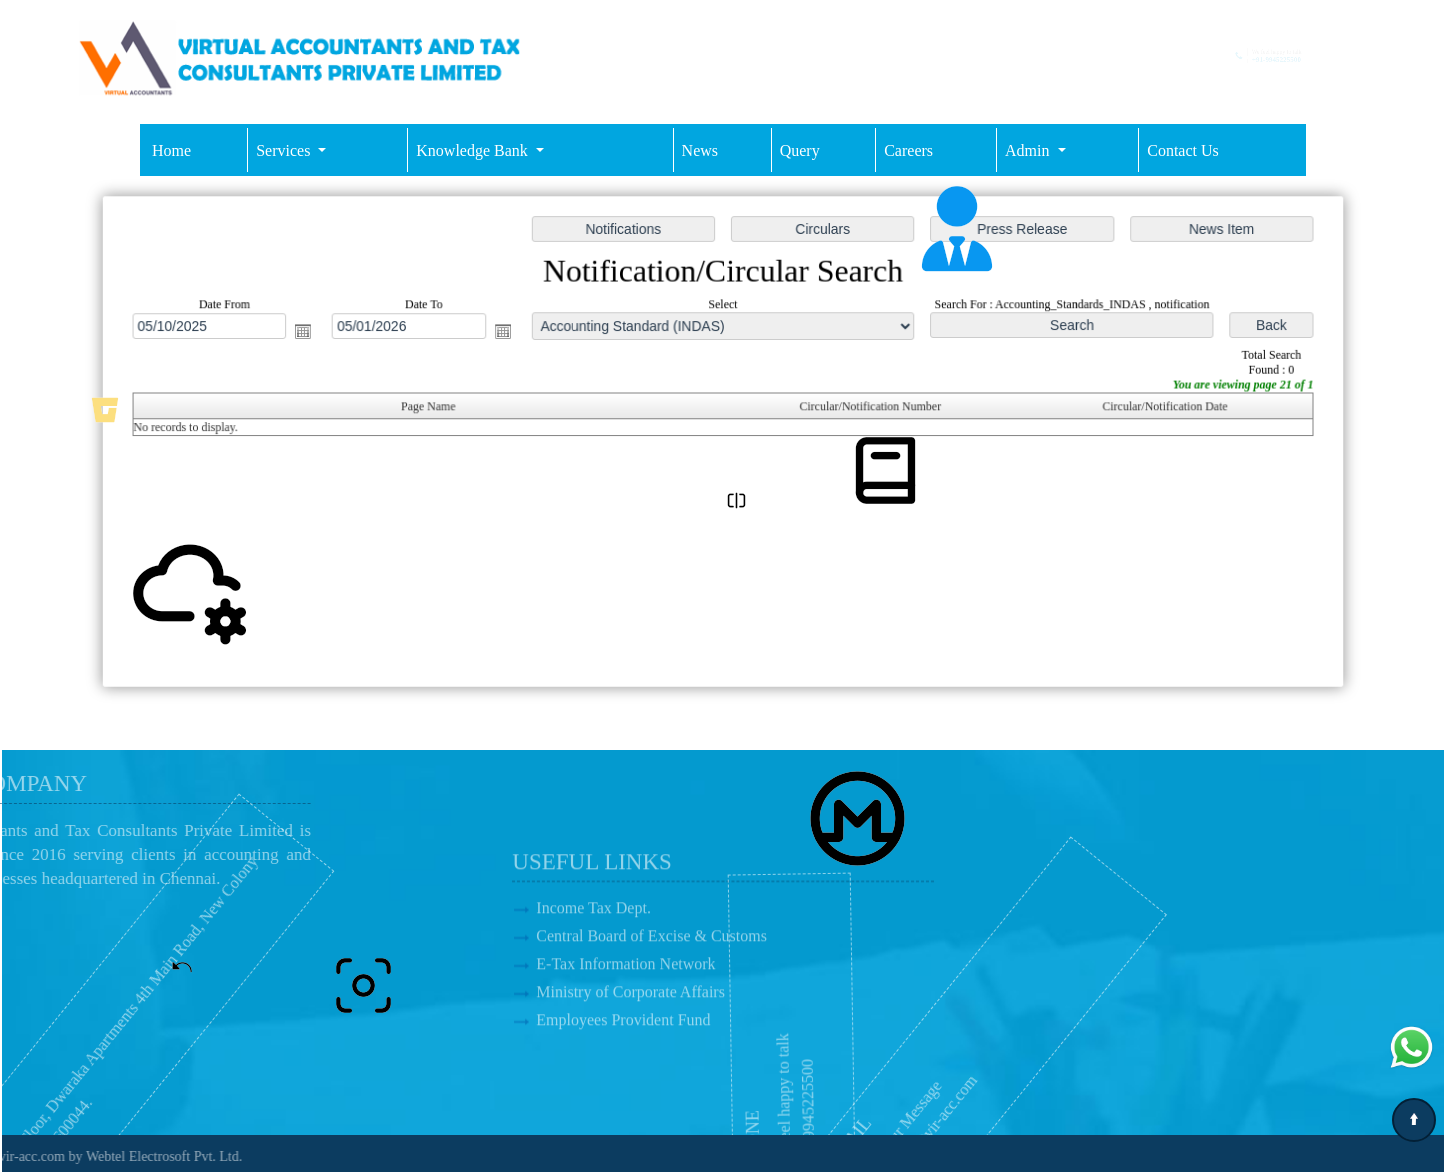  I want to click on undo last action, so click(182, 966).